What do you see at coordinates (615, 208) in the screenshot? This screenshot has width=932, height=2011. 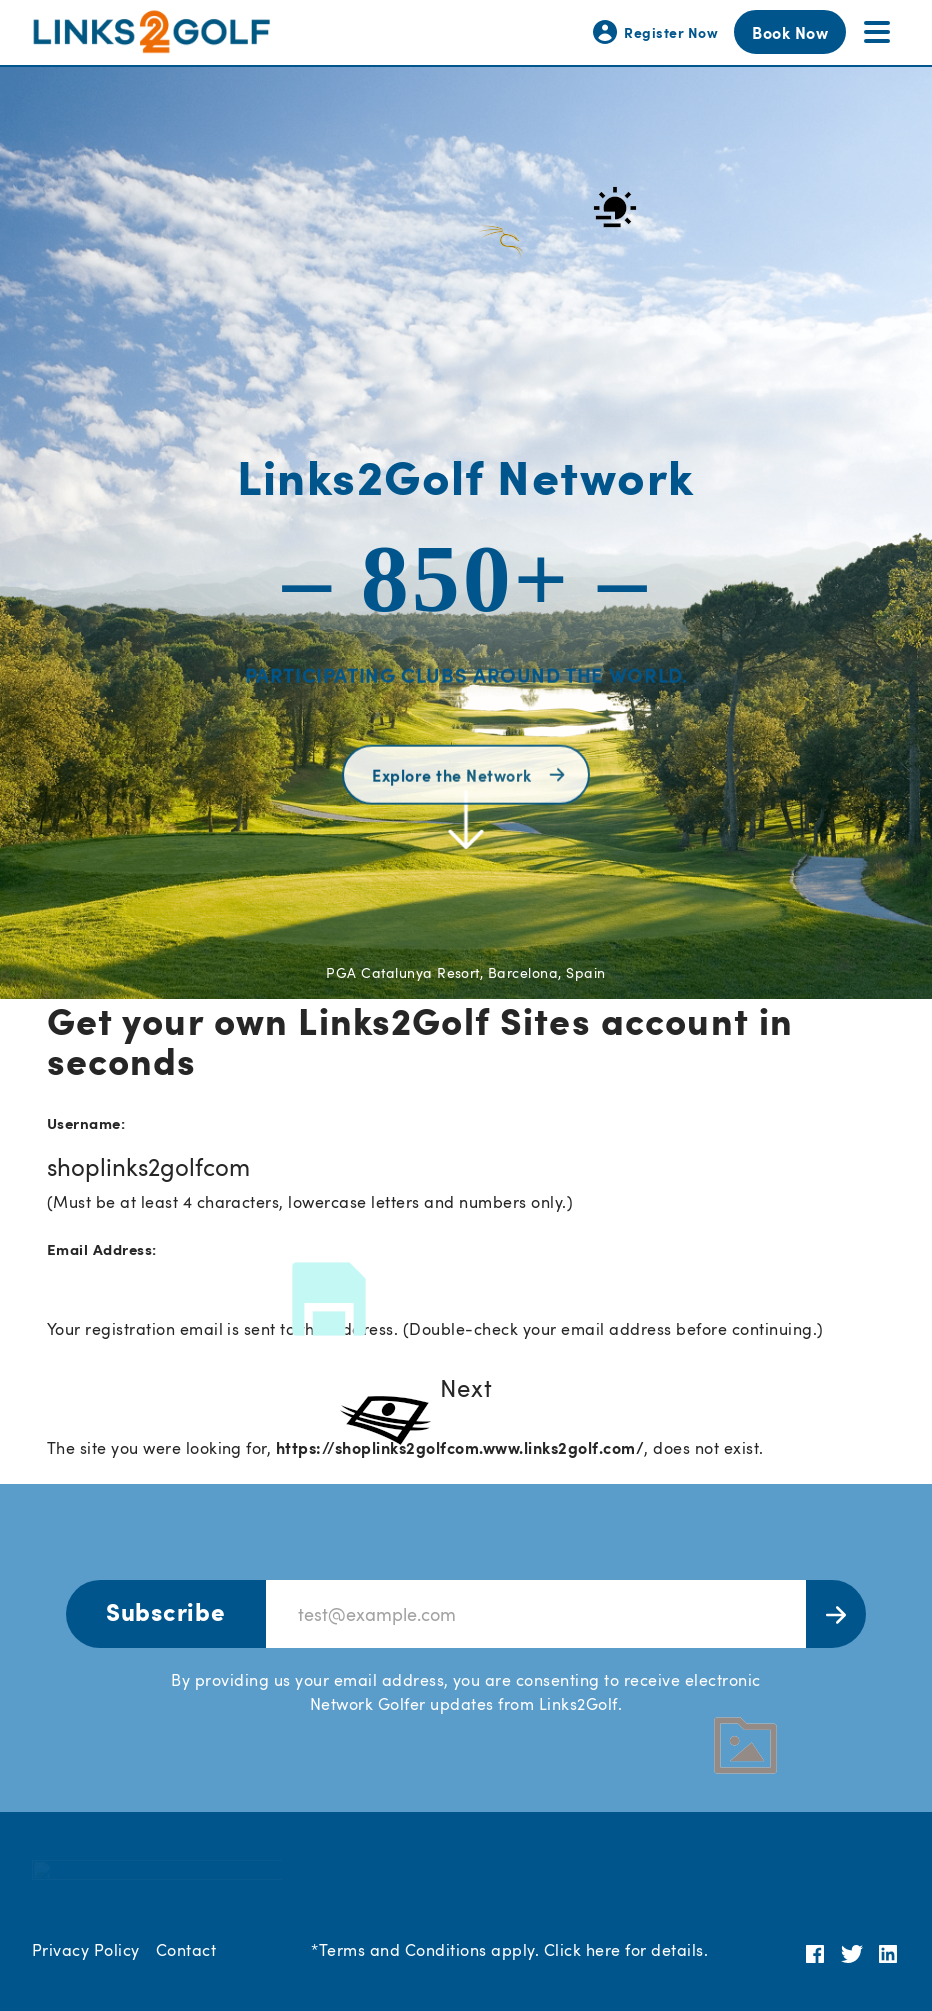 I see `indicates foggy or hazy weather conditions` at bounding box center [615, 208].